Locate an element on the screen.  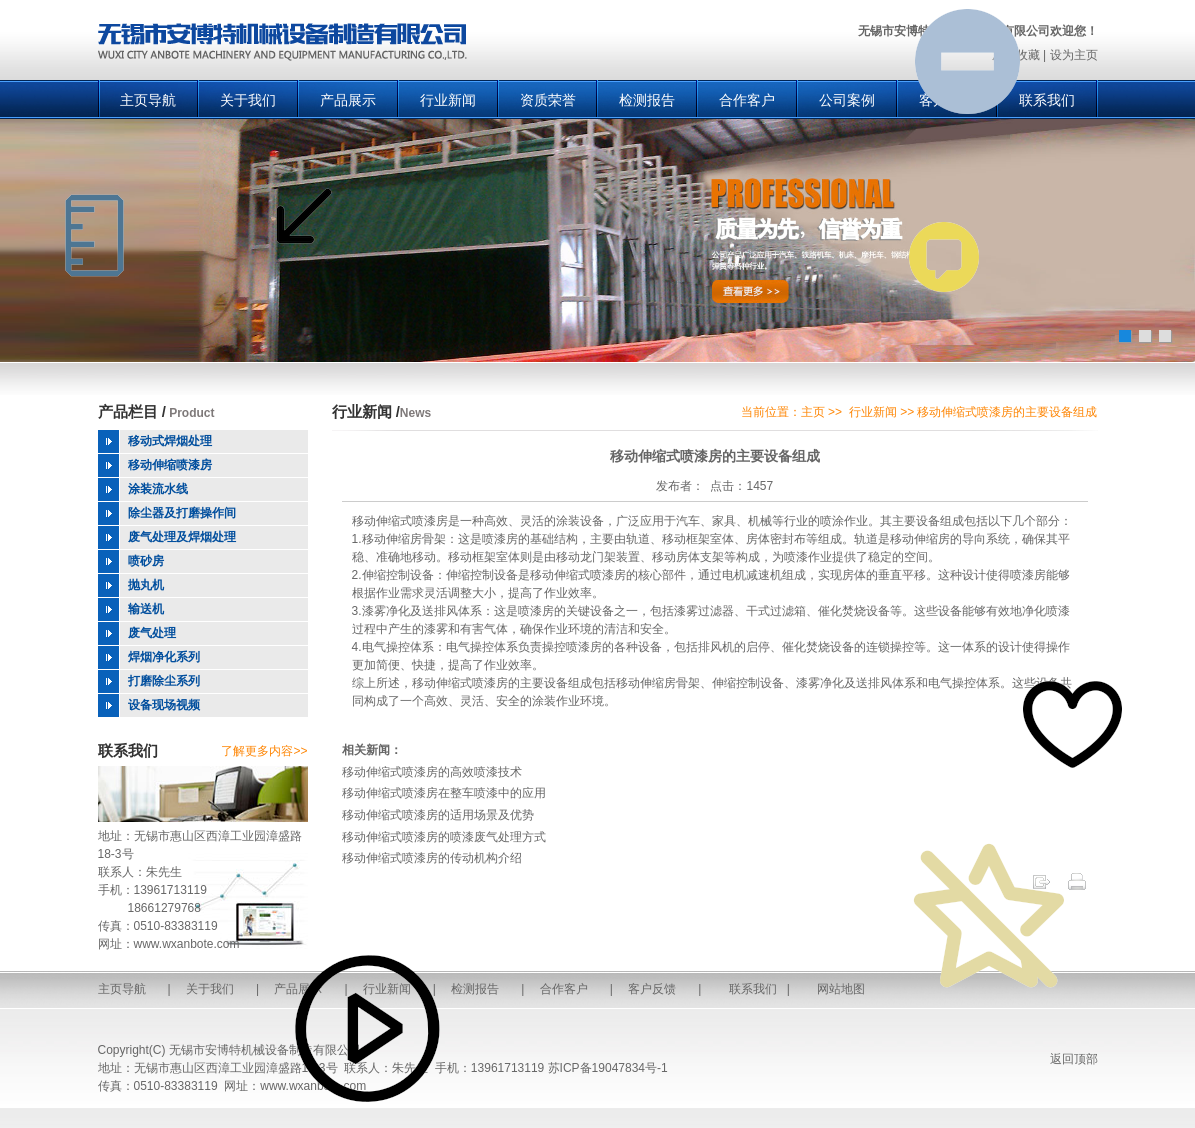
access denied or blocked action is located at coordinates (967, 61).